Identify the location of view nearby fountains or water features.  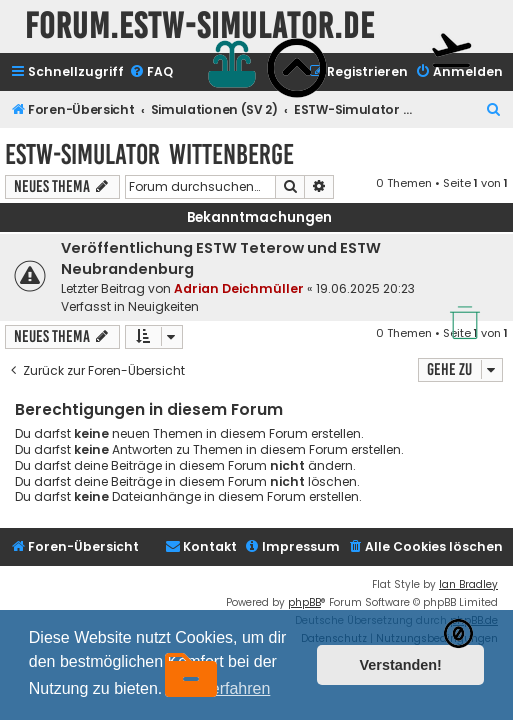
(232, 64).